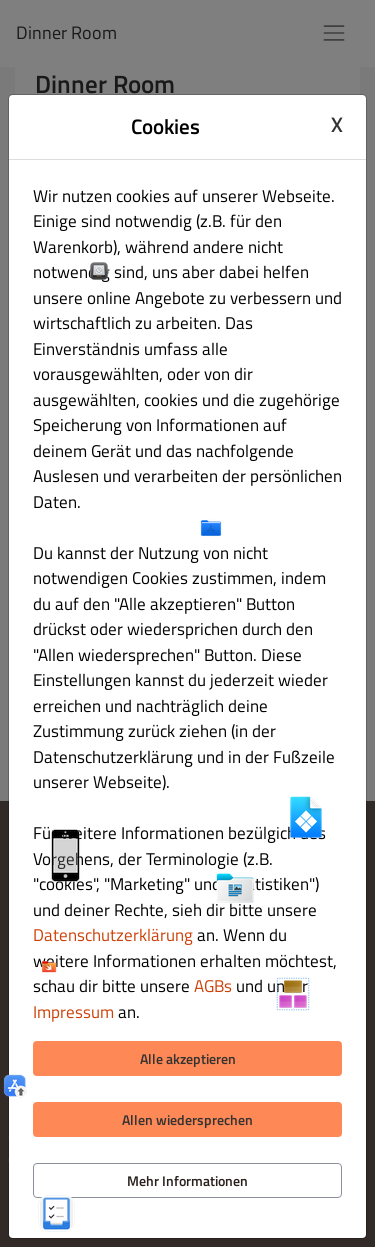 The image size is (375, 1247). I want to click on check for available software updates, so click(15, 1086).